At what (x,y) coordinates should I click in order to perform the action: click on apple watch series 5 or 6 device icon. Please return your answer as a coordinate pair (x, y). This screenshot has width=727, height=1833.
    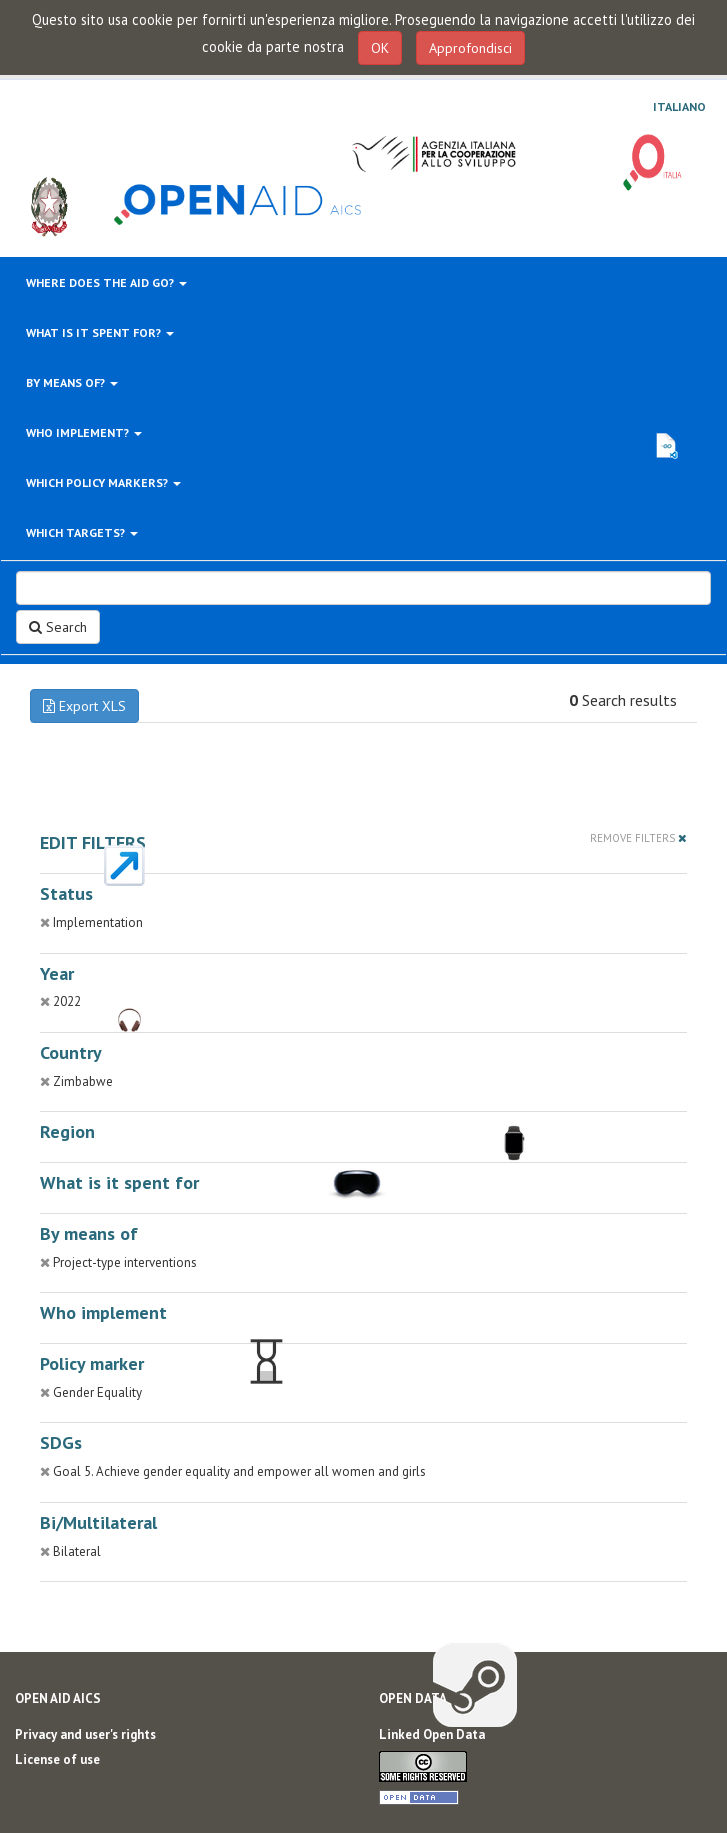
    Looking at the image, I should click on (514, 1143).